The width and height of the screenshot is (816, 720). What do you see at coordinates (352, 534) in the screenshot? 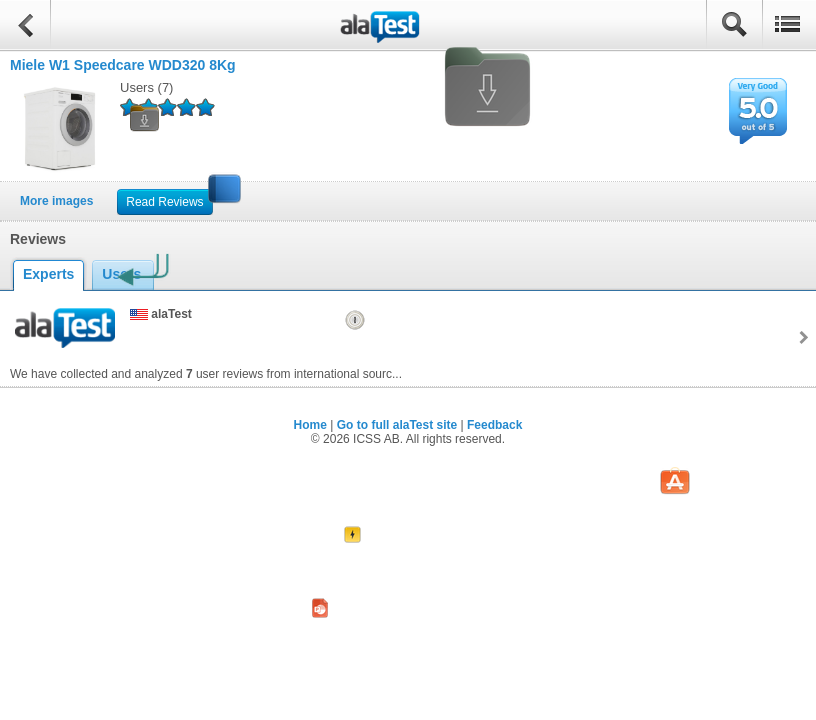
I see `access power management settings` at bounding box center [352, 534].